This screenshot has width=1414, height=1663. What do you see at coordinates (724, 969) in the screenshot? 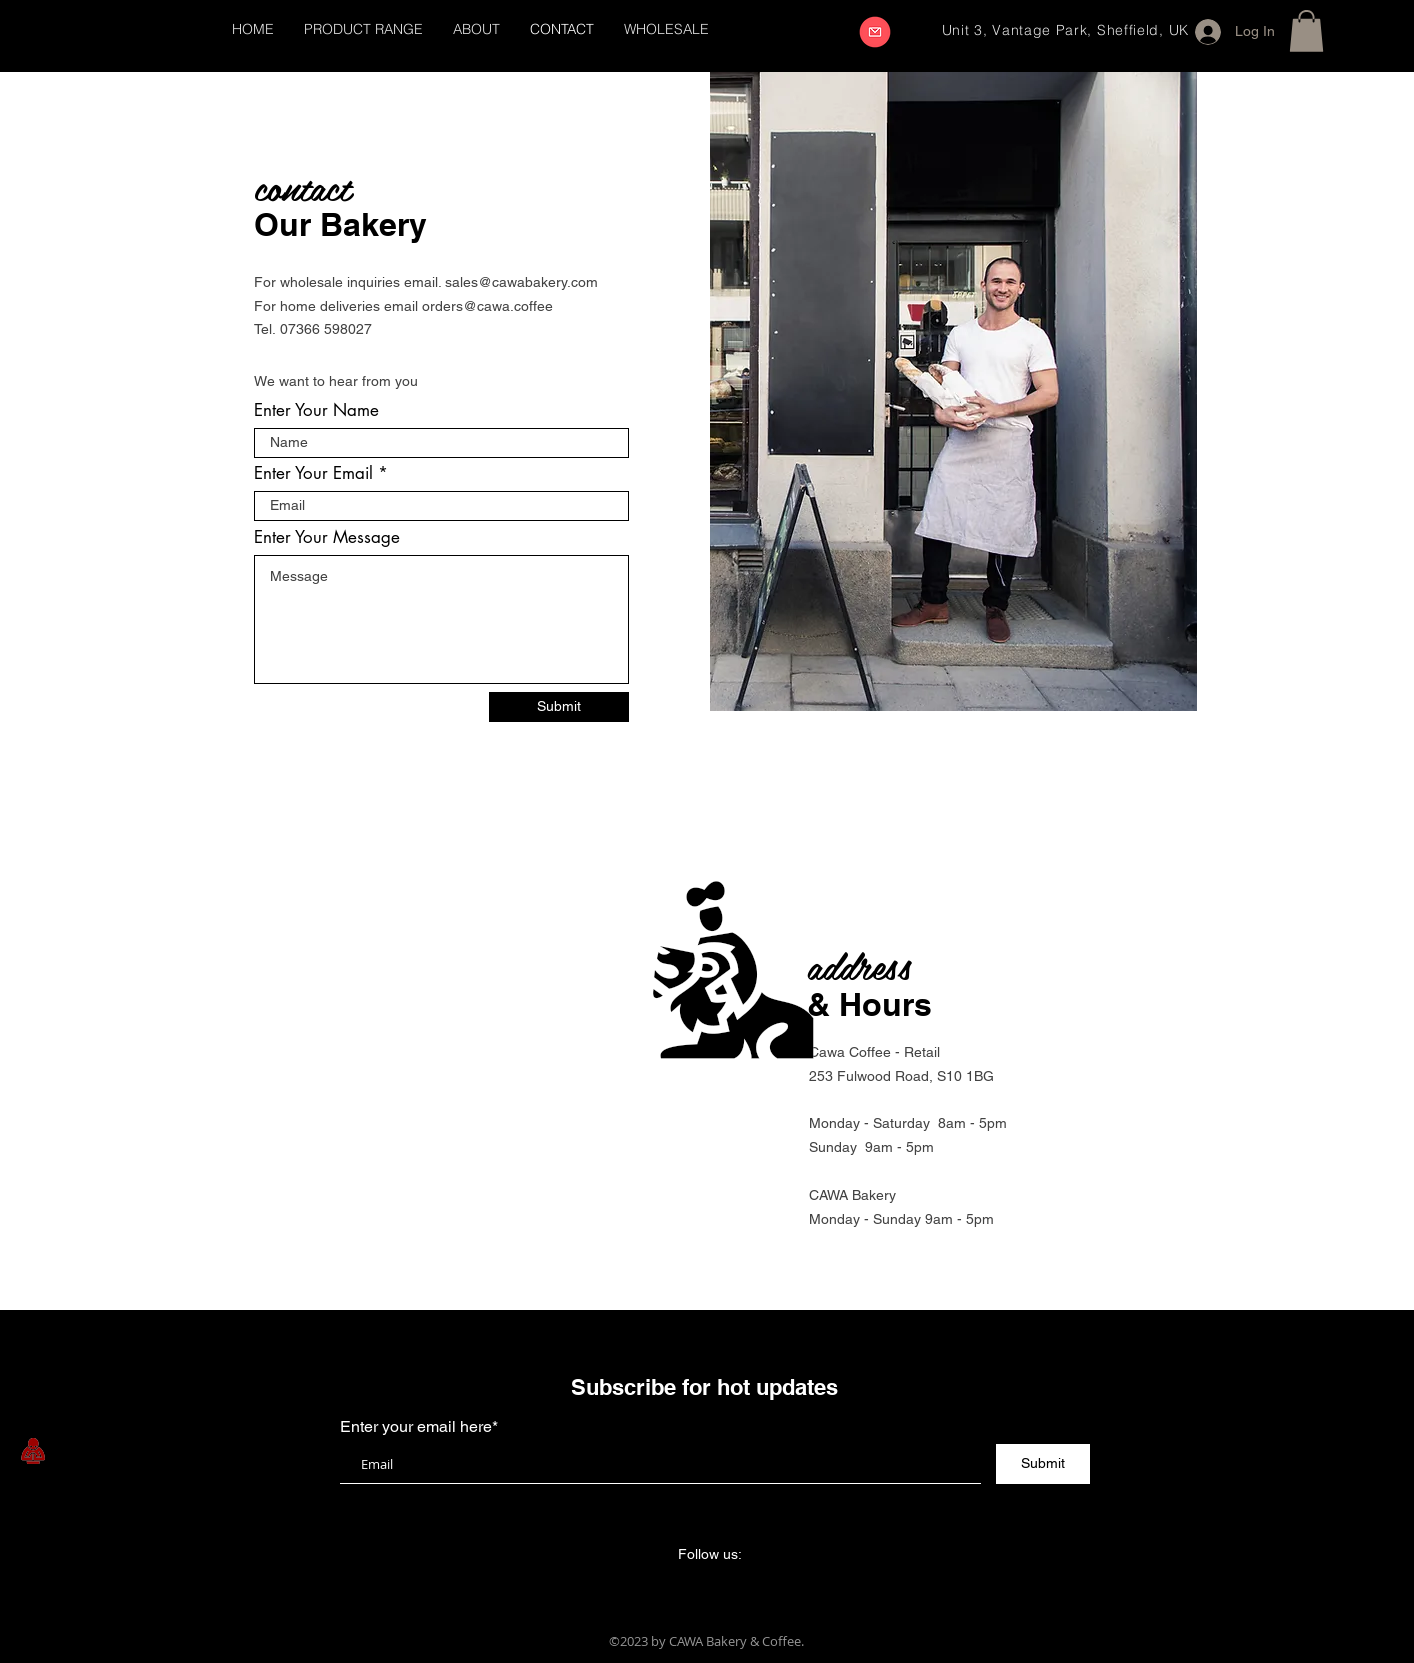
I see `strength tarot card icon` at bounding box center [724, 969].